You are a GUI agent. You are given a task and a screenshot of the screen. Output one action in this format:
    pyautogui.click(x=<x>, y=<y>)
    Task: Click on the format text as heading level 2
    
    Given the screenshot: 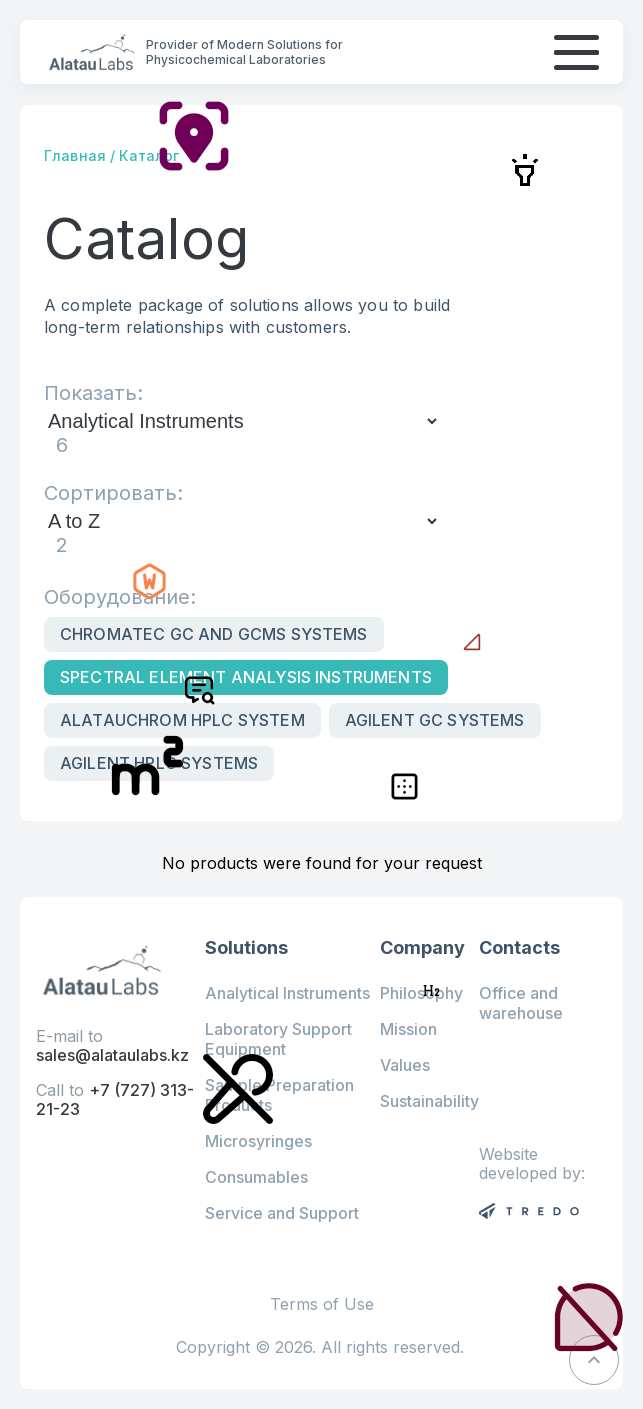 What is the action you would take?
    pyautogui.click(x=431, y=990)
    